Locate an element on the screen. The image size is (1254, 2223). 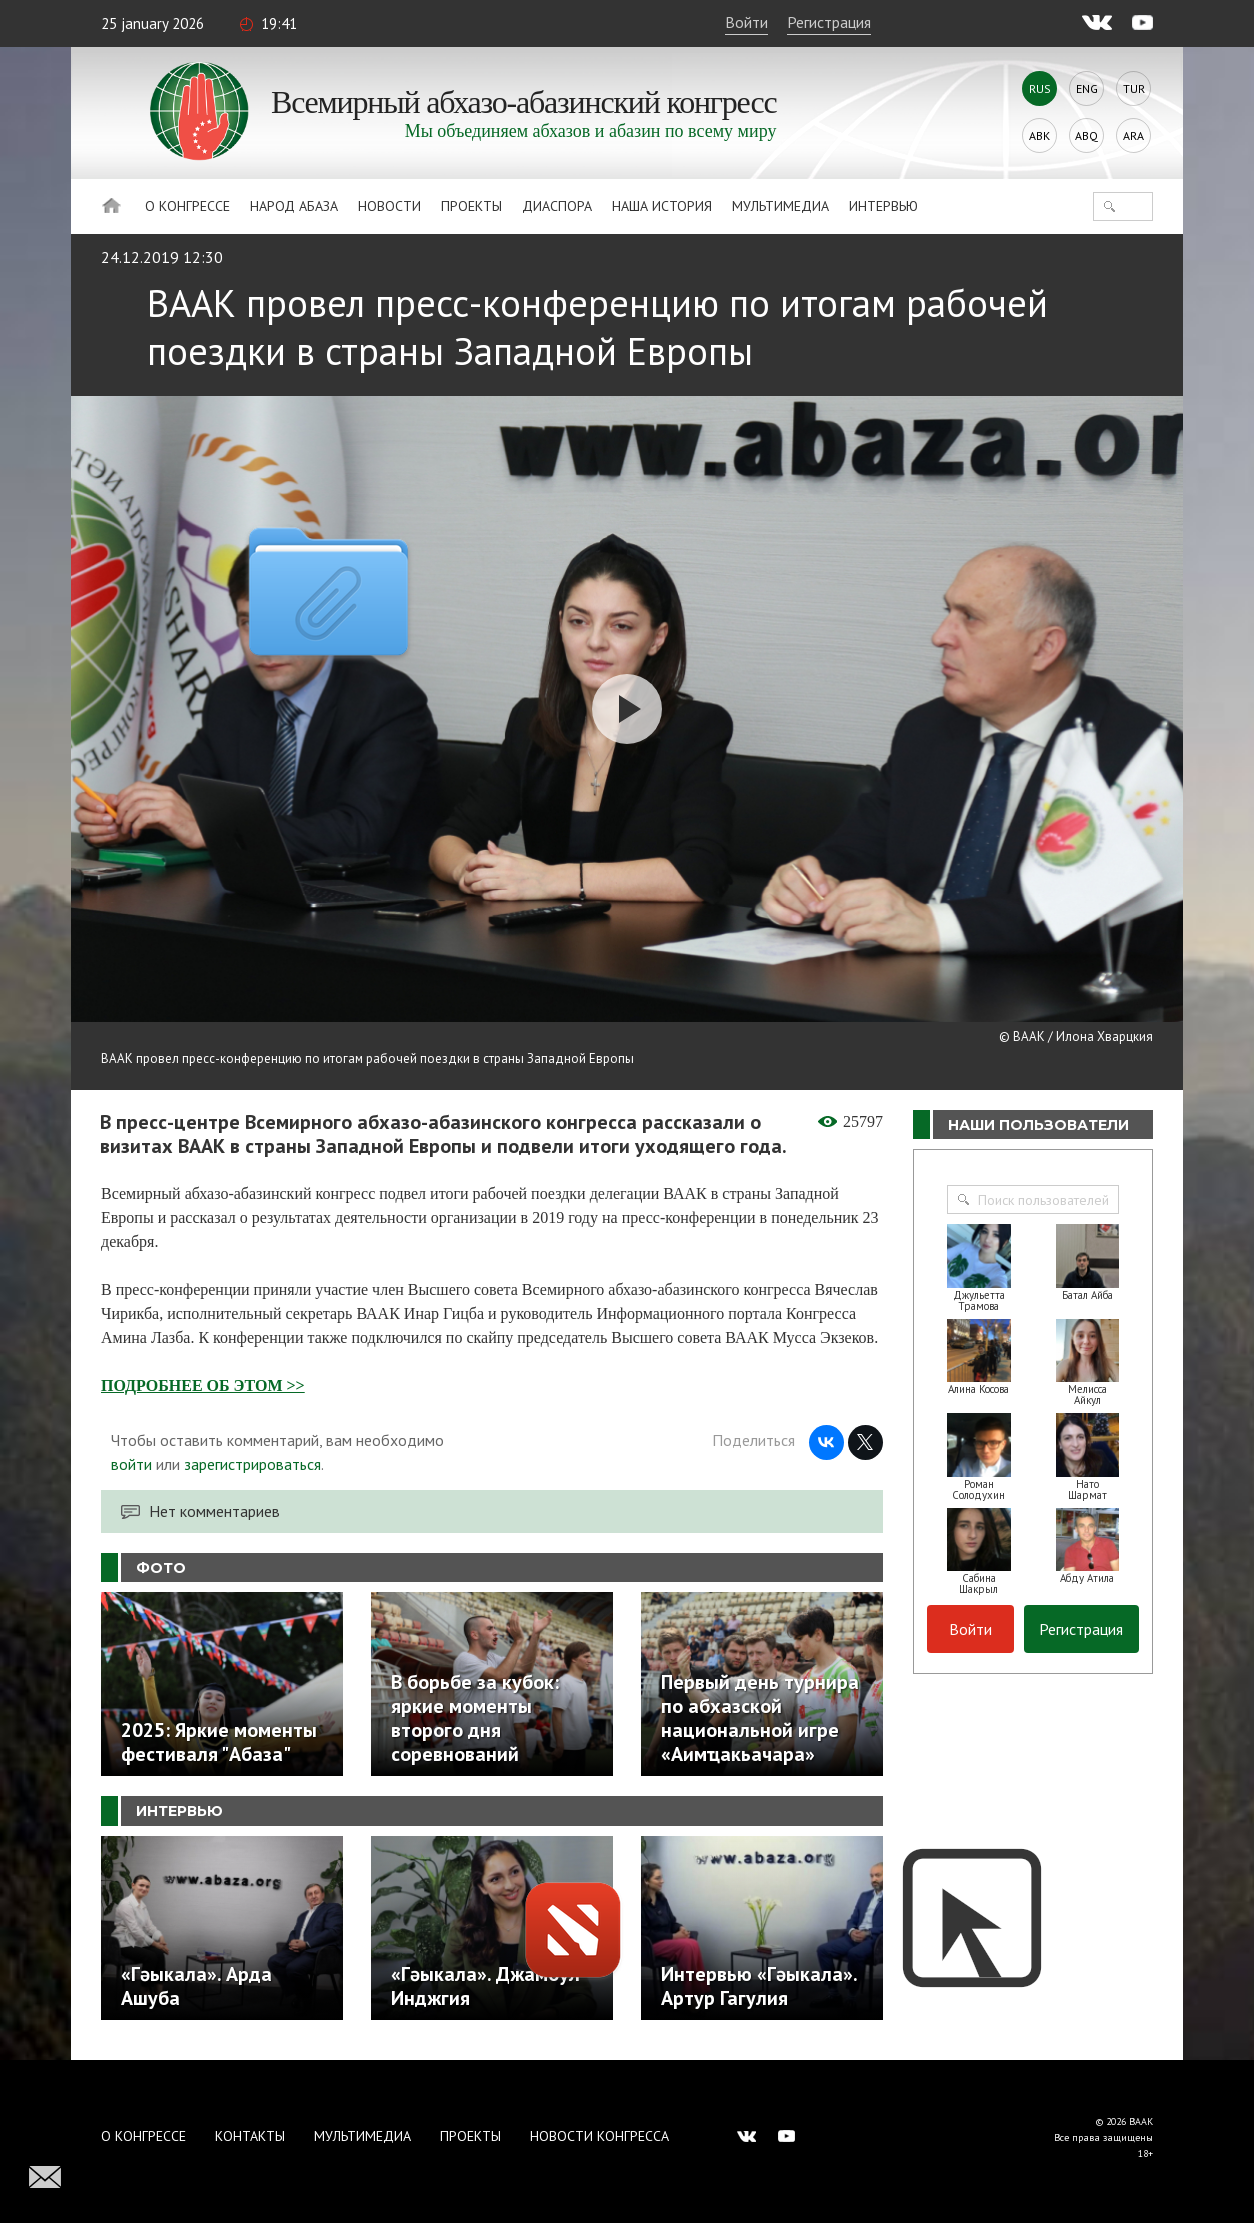
open fusion app or automation tool is located at coordinates (972, 1918).